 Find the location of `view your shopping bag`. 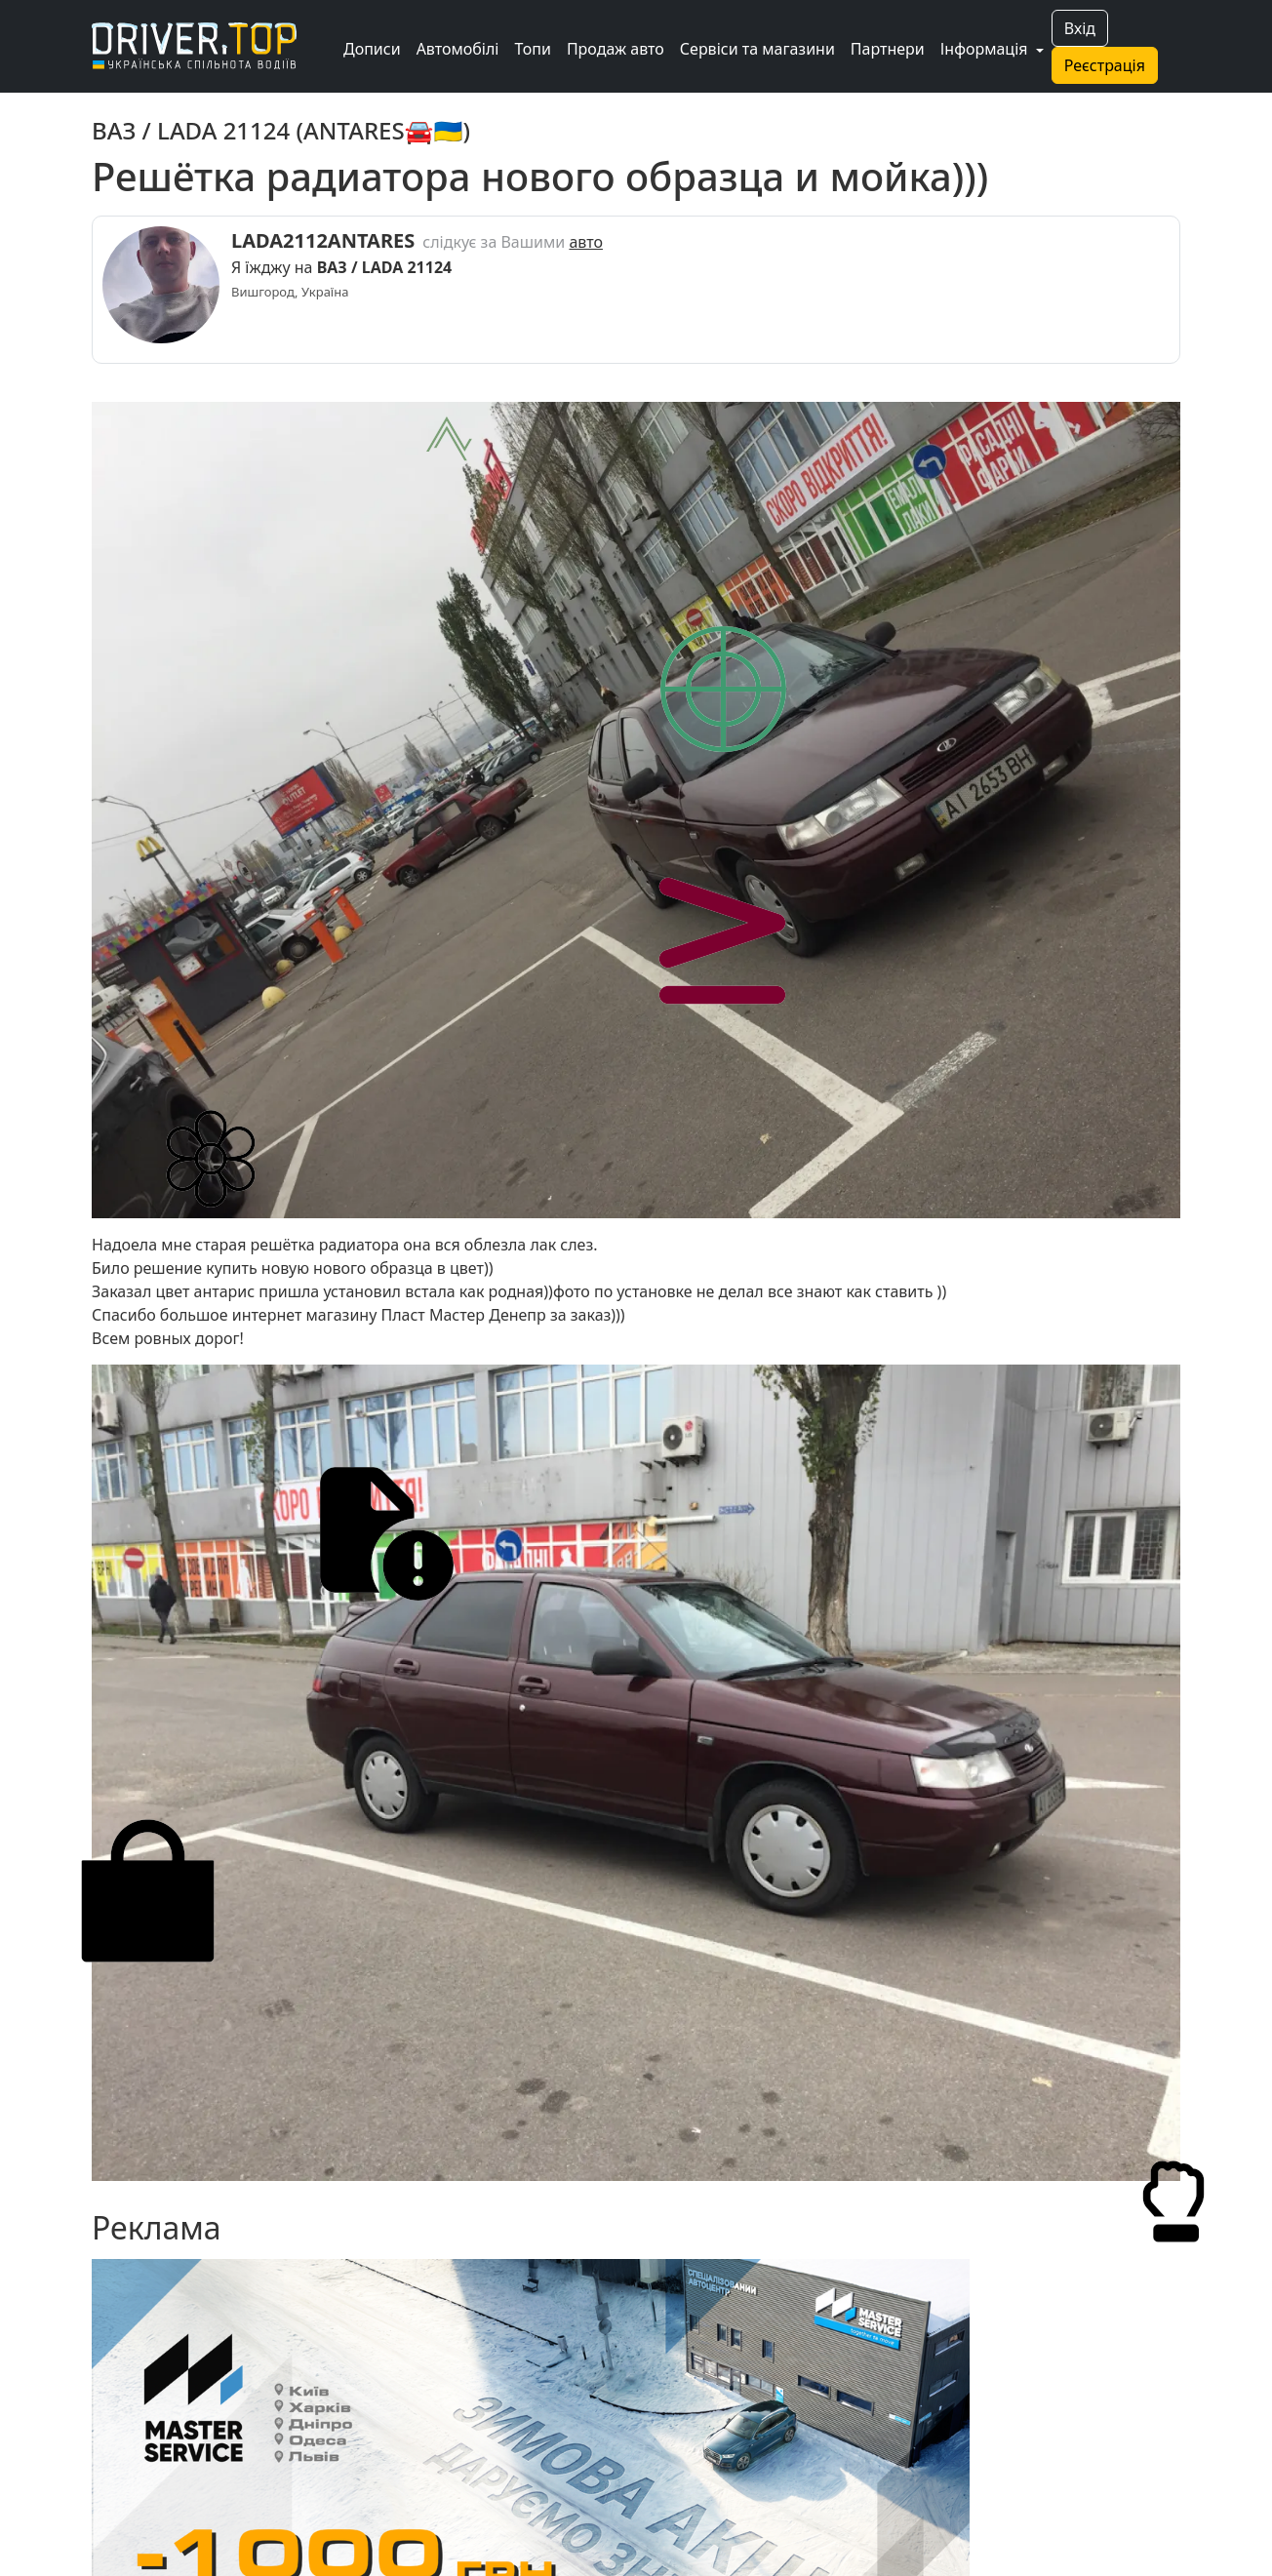

view your shopping bag is located at coordinates (147, 1890).